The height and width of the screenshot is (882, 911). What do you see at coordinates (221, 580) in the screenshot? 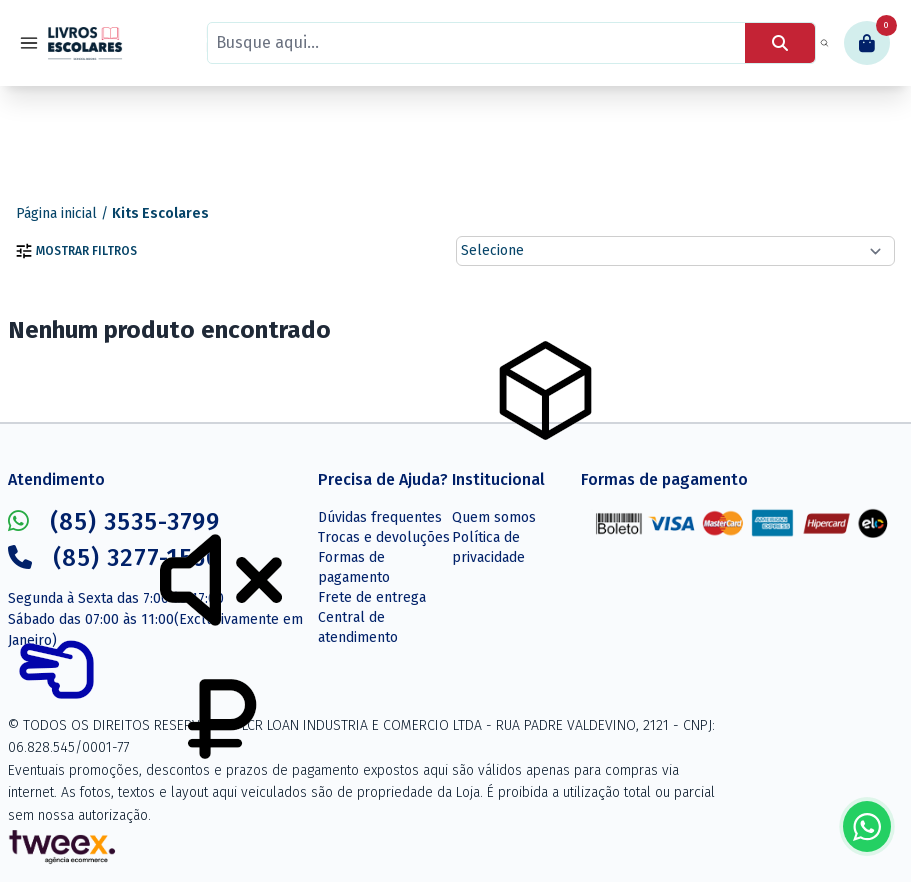
I see `mute audio or sound` at bounding box center [221, 580].